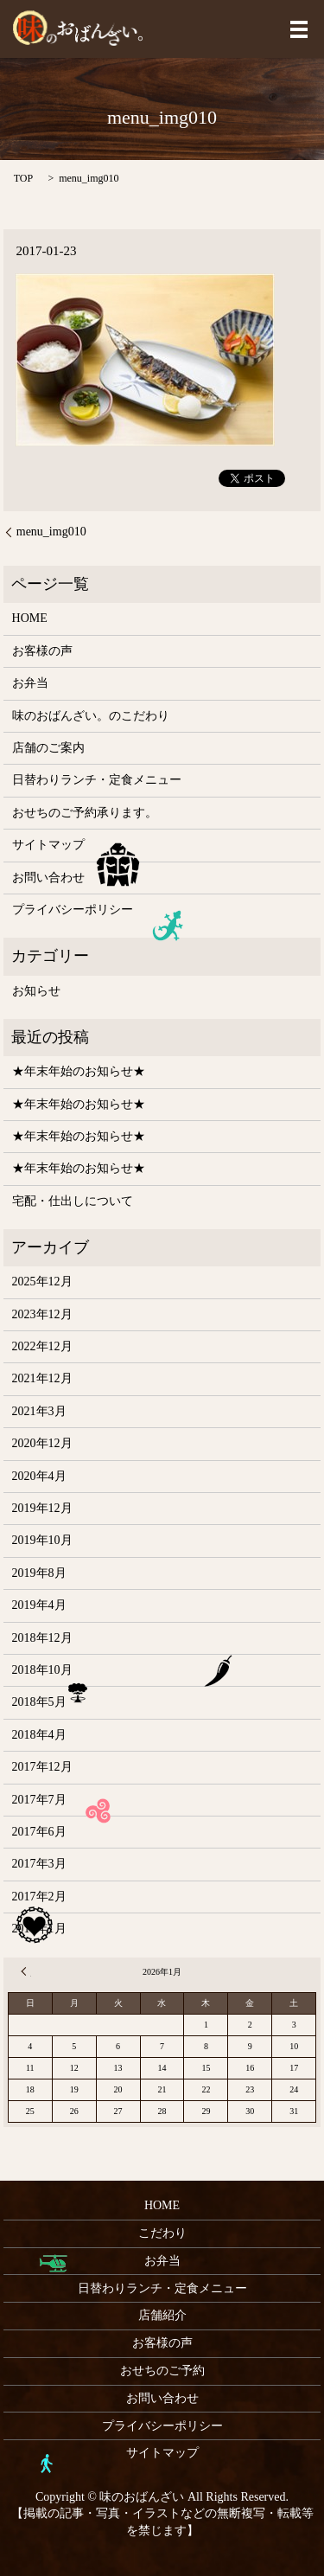 Image resolution: width=324 pixels, height=2576 pixels. Describe the element at coordinates (218, 1670) in the screenshot. I see `indicates spicy or hot content/food item` at that location.